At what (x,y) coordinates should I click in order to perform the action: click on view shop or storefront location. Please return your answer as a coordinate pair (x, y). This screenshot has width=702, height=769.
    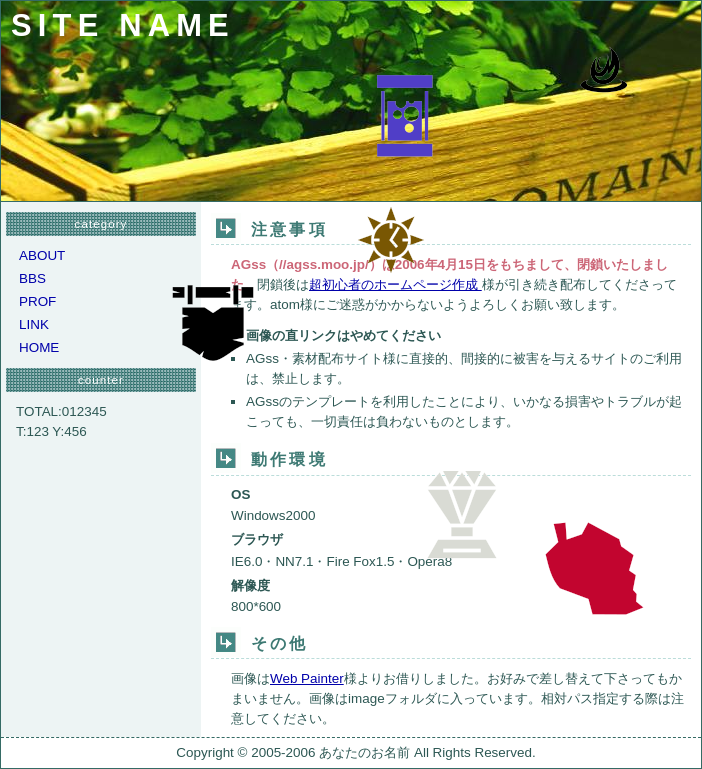
    Looking at the image, I should click on (213, 322).